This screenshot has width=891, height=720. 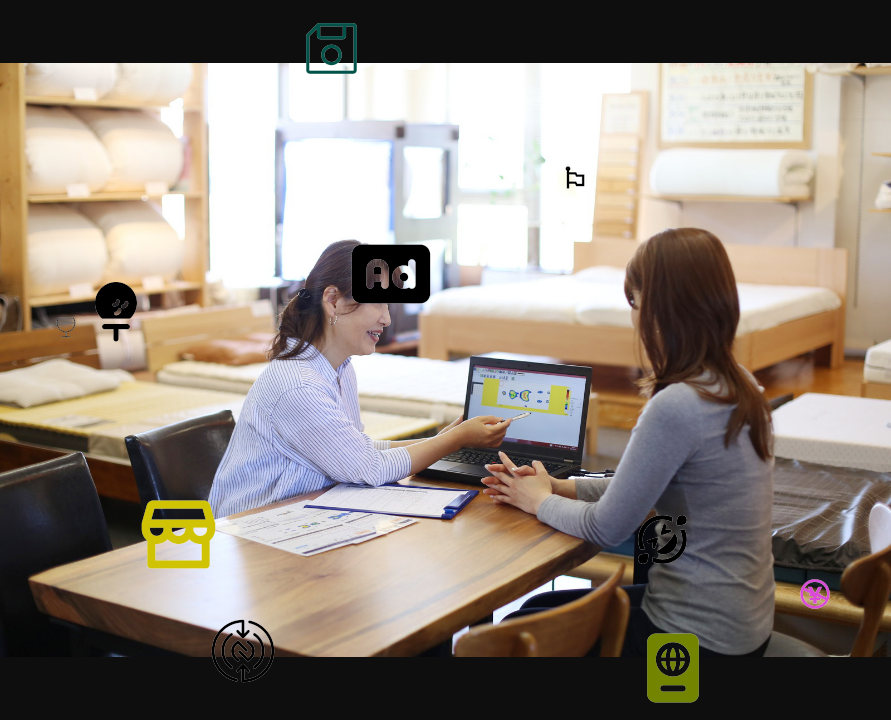 I want to click on access passport or travel documents, so click(x=673, y=668).